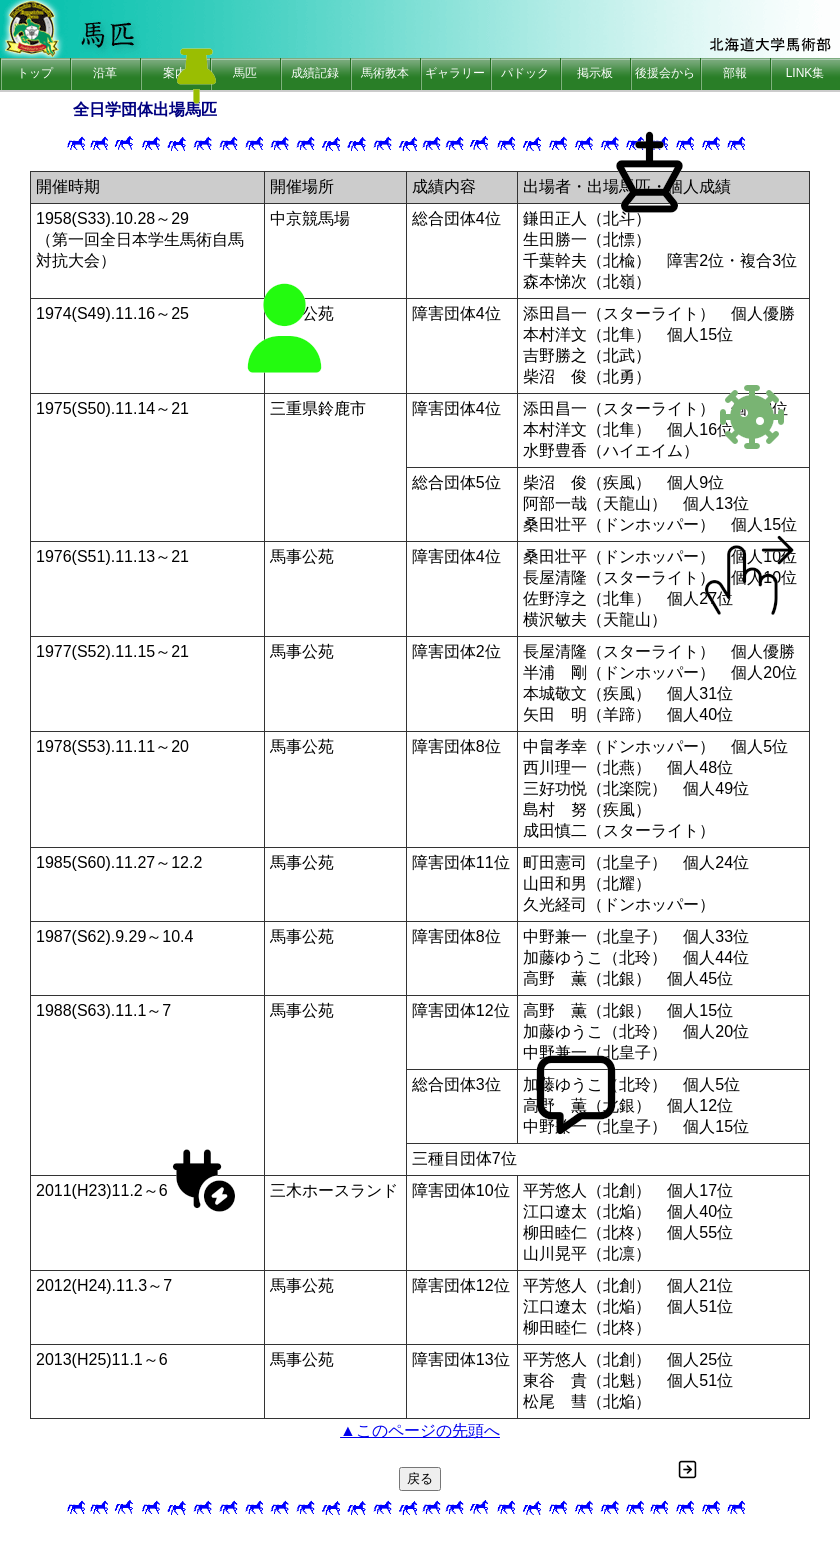 The image size is (840, 1541). Describe the element at coordinates (576, 1090) in the screenshot. I see `open chat or messaging` at that location.